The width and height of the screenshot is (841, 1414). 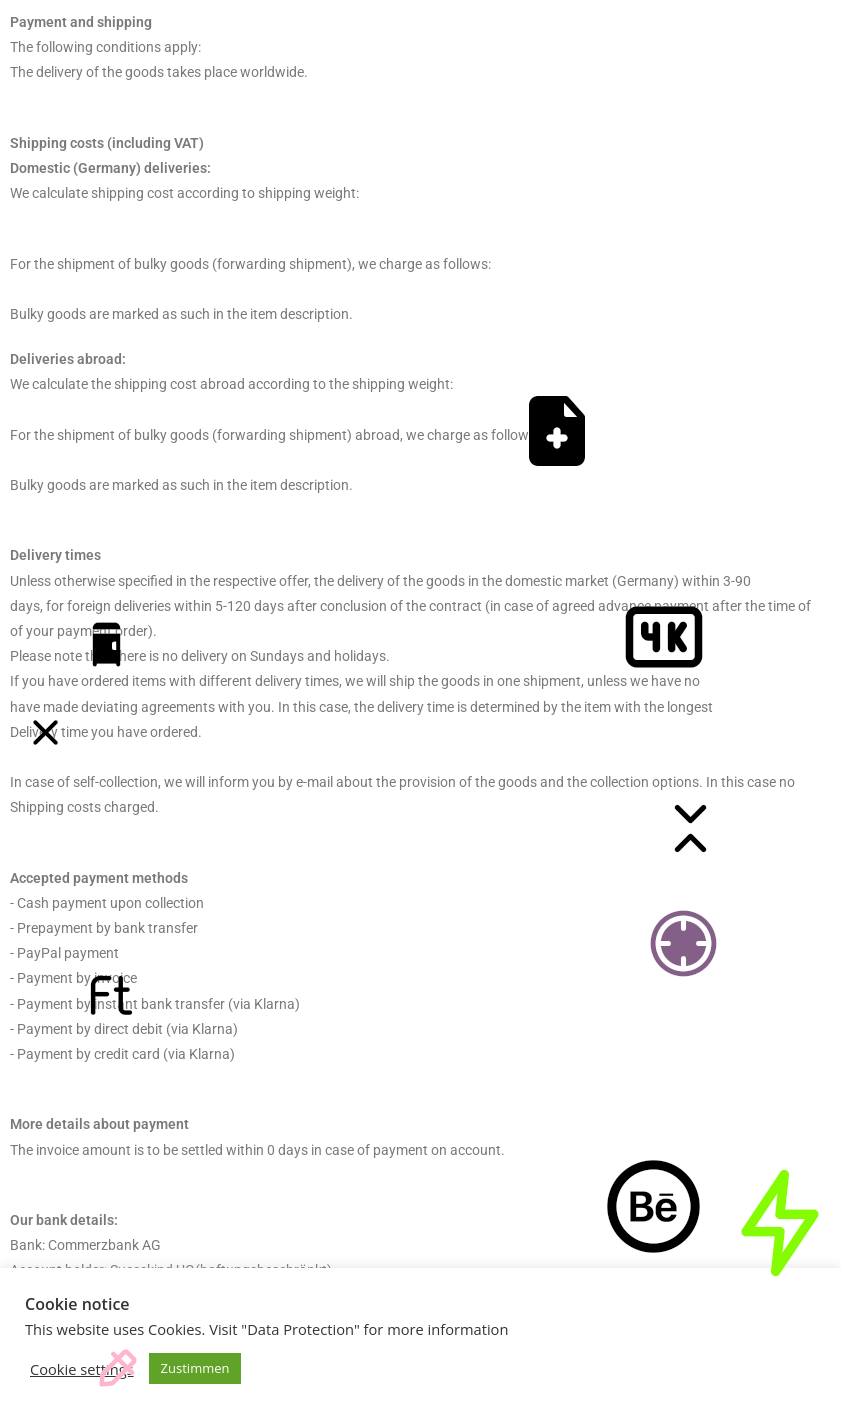 I want to click on visit Behance profile, so click(x=653, y=1206).